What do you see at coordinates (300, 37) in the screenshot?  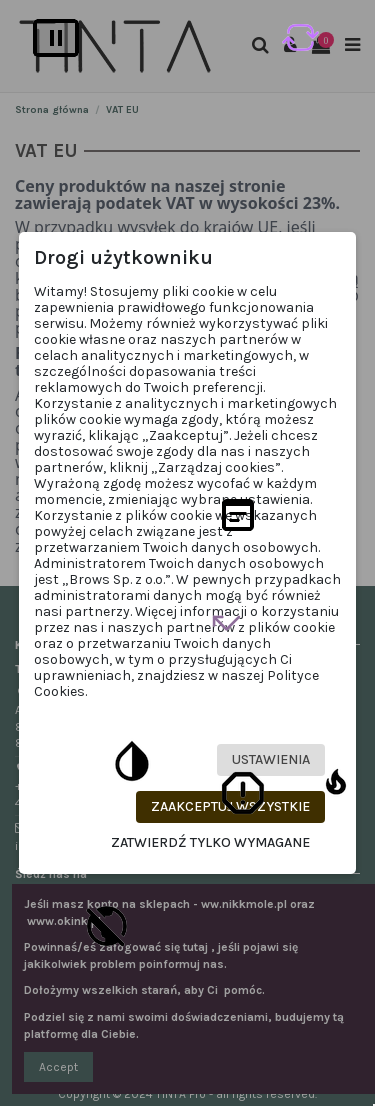 I see `refresh or reload content` at bounding box center [300, 37].